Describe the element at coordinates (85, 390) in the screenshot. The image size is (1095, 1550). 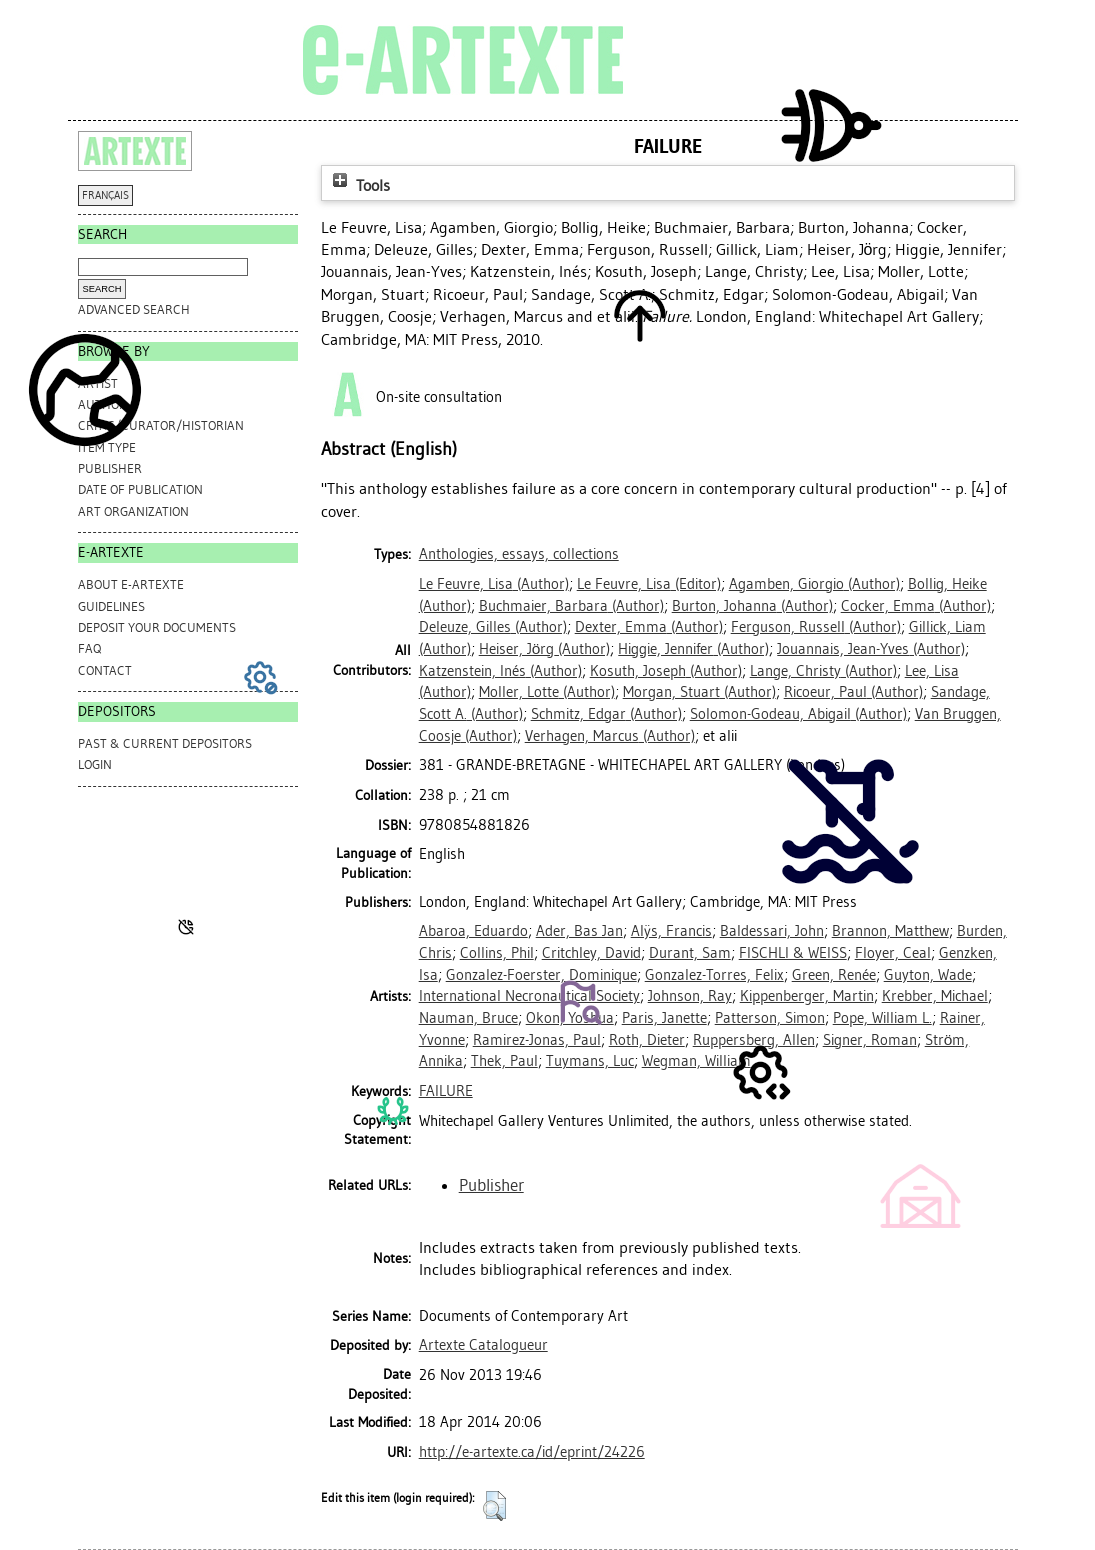
I see `switch to eastern hemisphere region` at that location.